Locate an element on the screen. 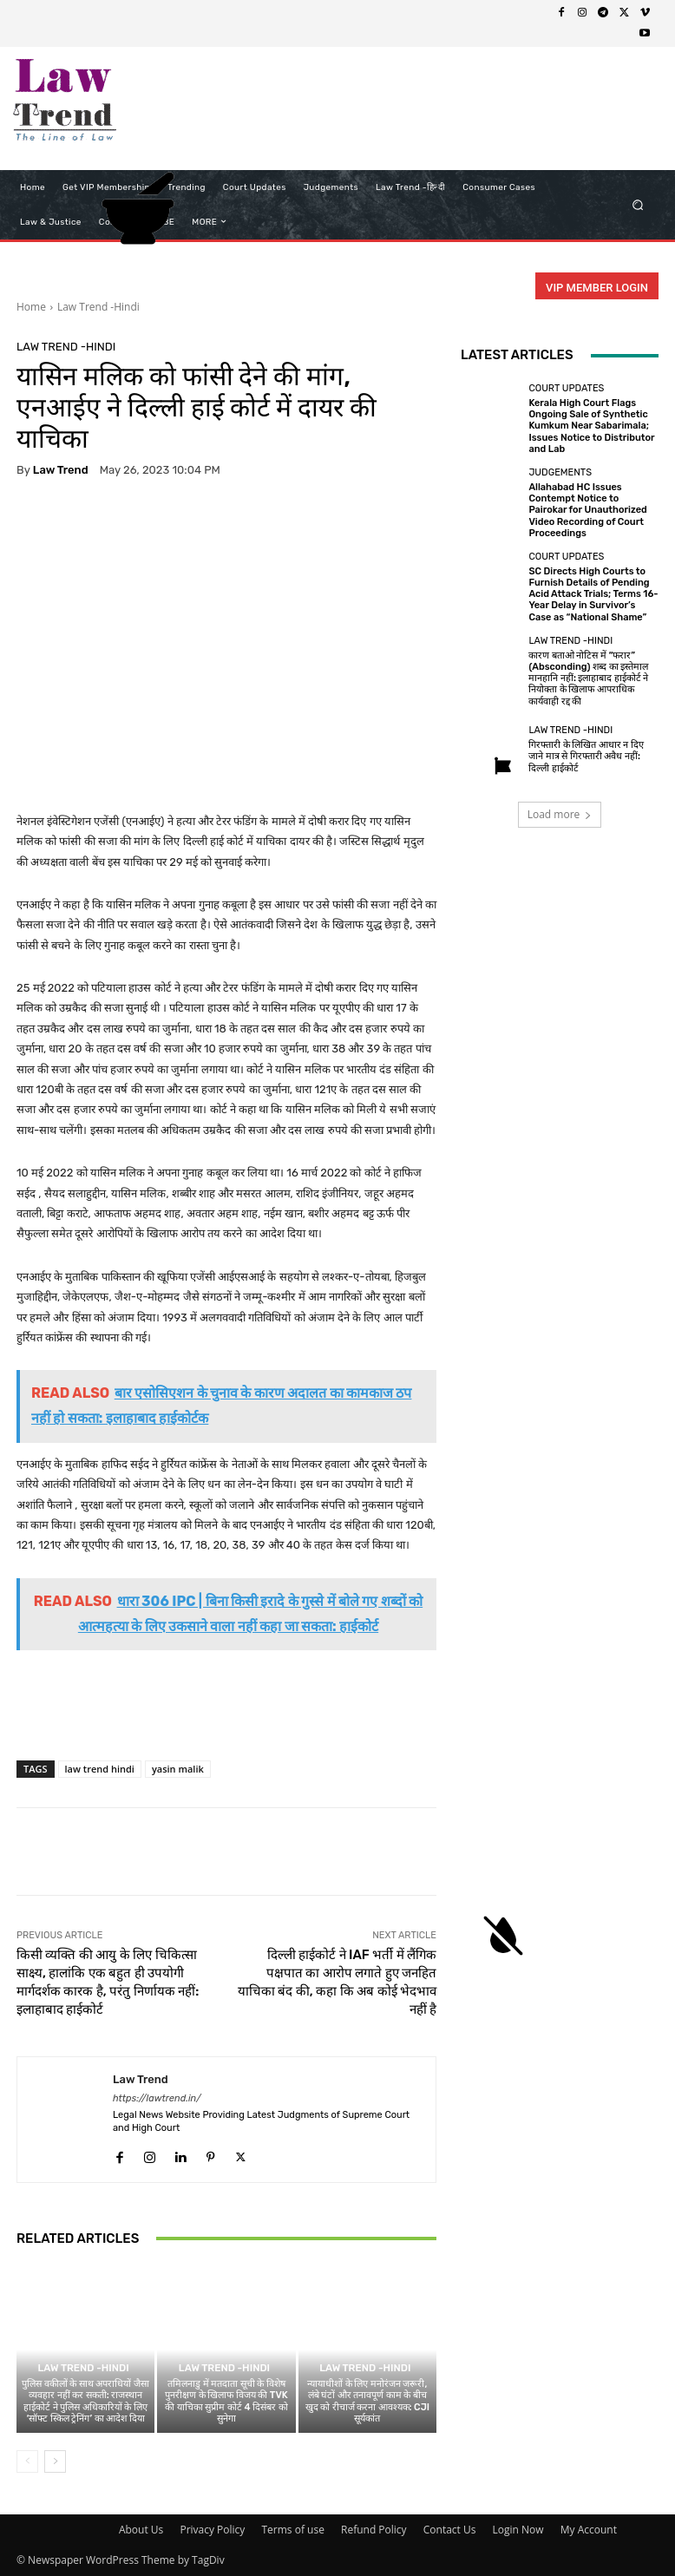 The width and height of the screenshot is (675, 2576). font awesome brand logo is located at coordinates (502, 765).